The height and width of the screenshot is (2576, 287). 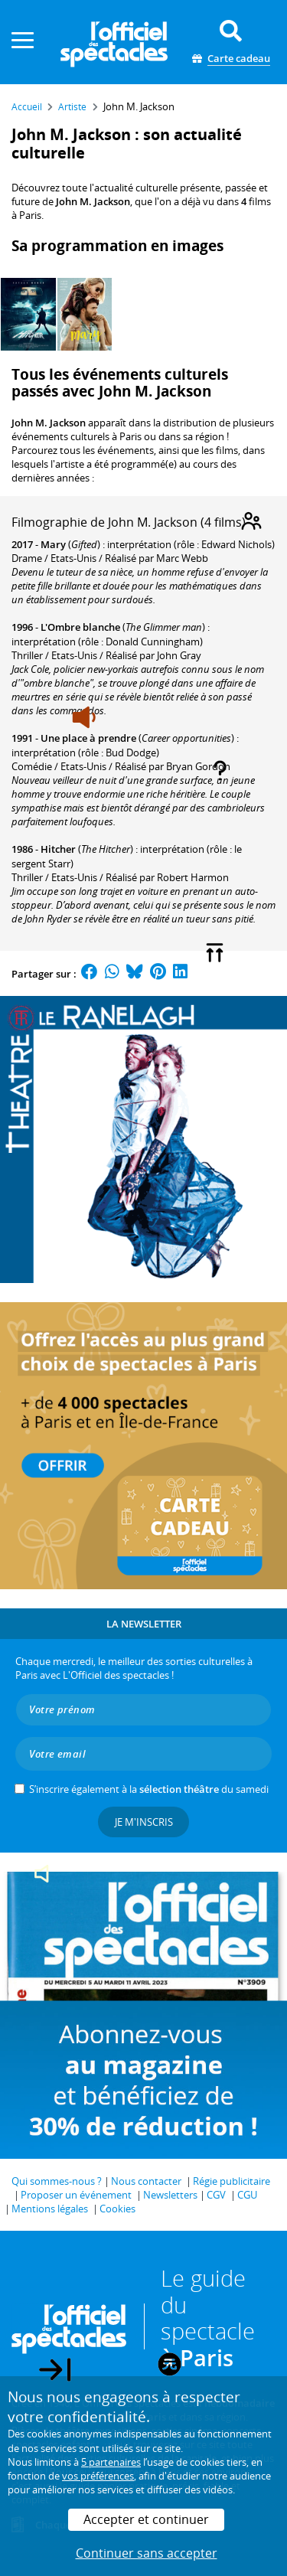 I want to click on access help or support, so click(x=220, y=770).